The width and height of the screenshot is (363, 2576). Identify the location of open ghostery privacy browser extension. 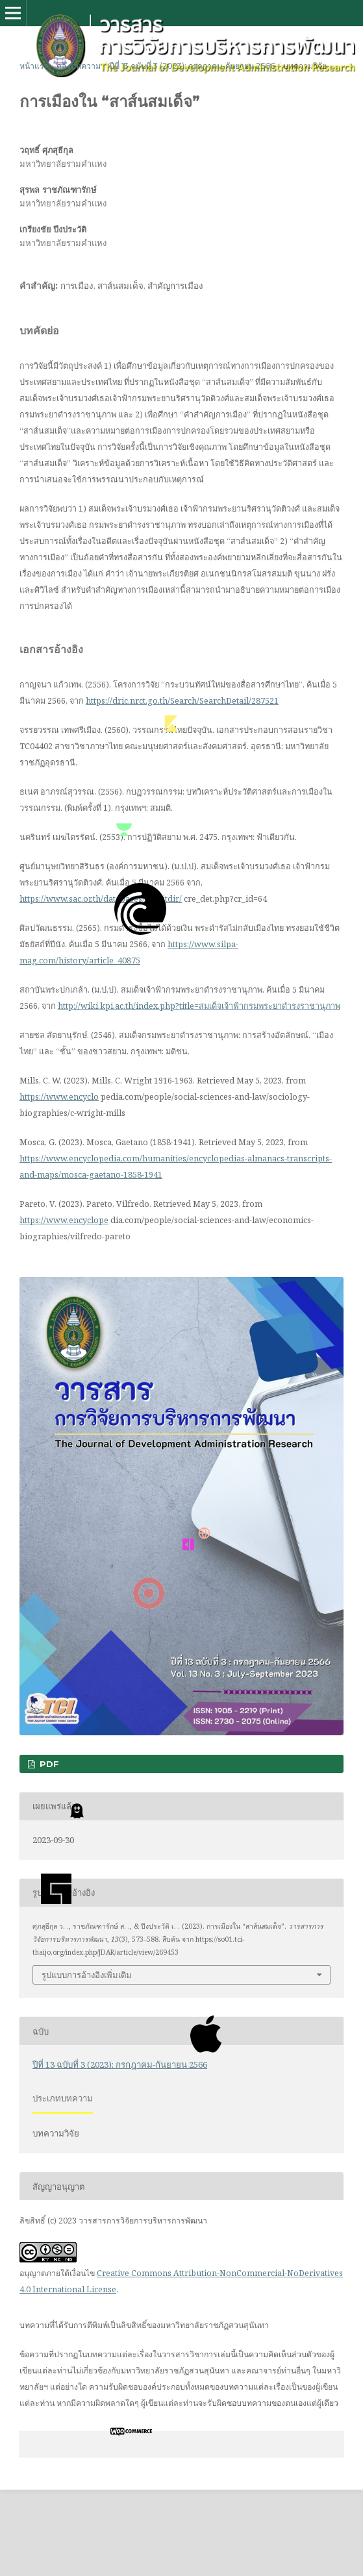
(77, 1811).